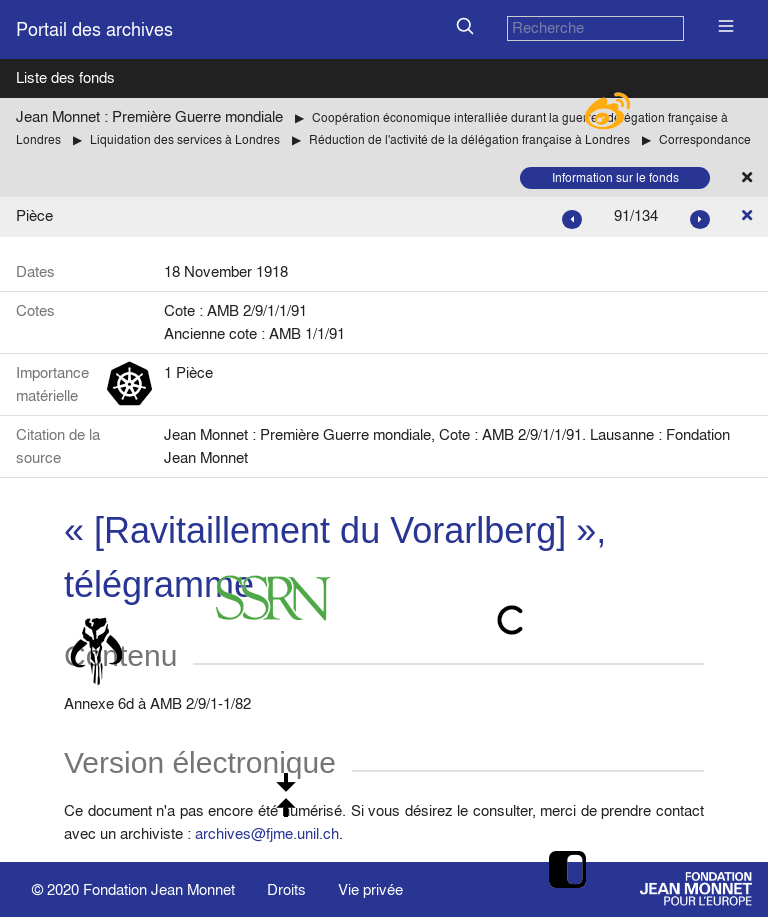 The width and height of the screenshot is (768, 917). I want to click on open Fig terminal autocomplete app, so click(567, 869).